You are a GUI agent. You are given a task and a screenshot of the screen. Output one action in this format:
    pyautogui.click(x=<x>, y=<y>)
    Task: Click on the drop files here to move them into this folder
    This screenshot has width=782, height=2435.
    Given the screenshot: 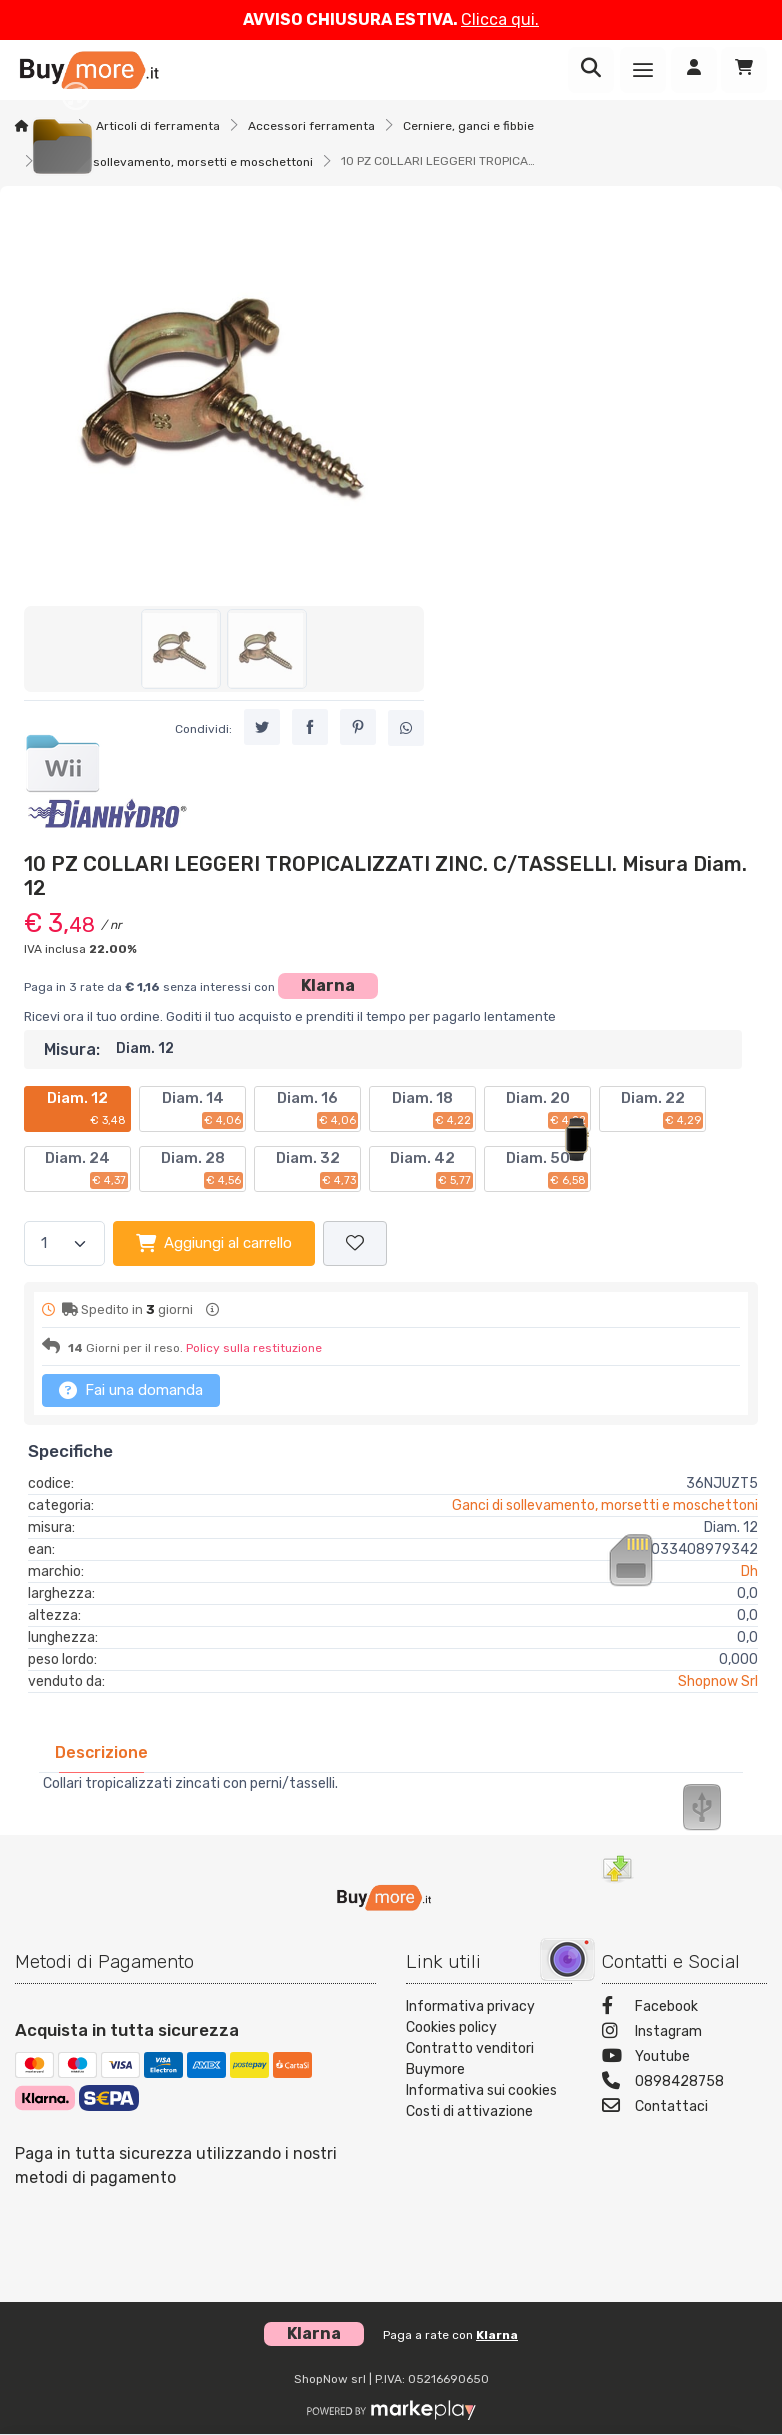 What is the action you would take?
    pyautogui.click(x=62, y=146)
    